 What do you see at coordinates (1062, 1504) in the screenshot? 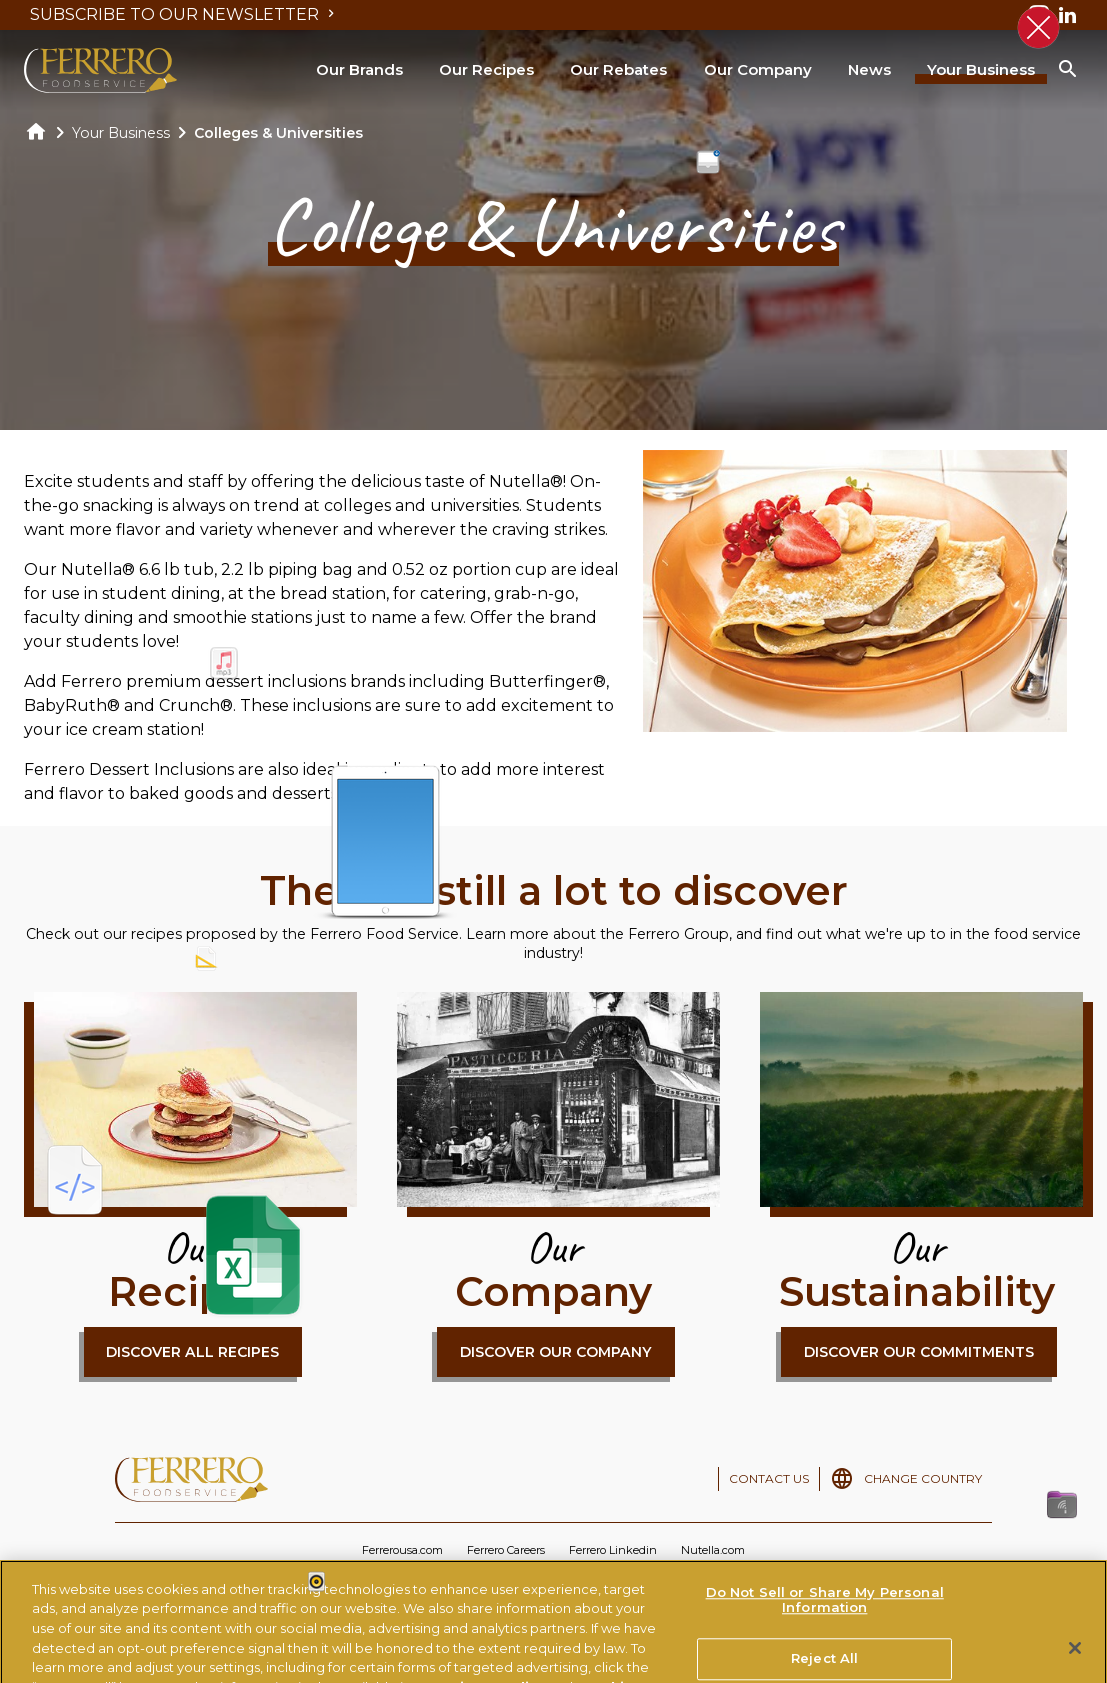
I see `folder synced with insync cloud service` at bounding box center [1062, 1504].